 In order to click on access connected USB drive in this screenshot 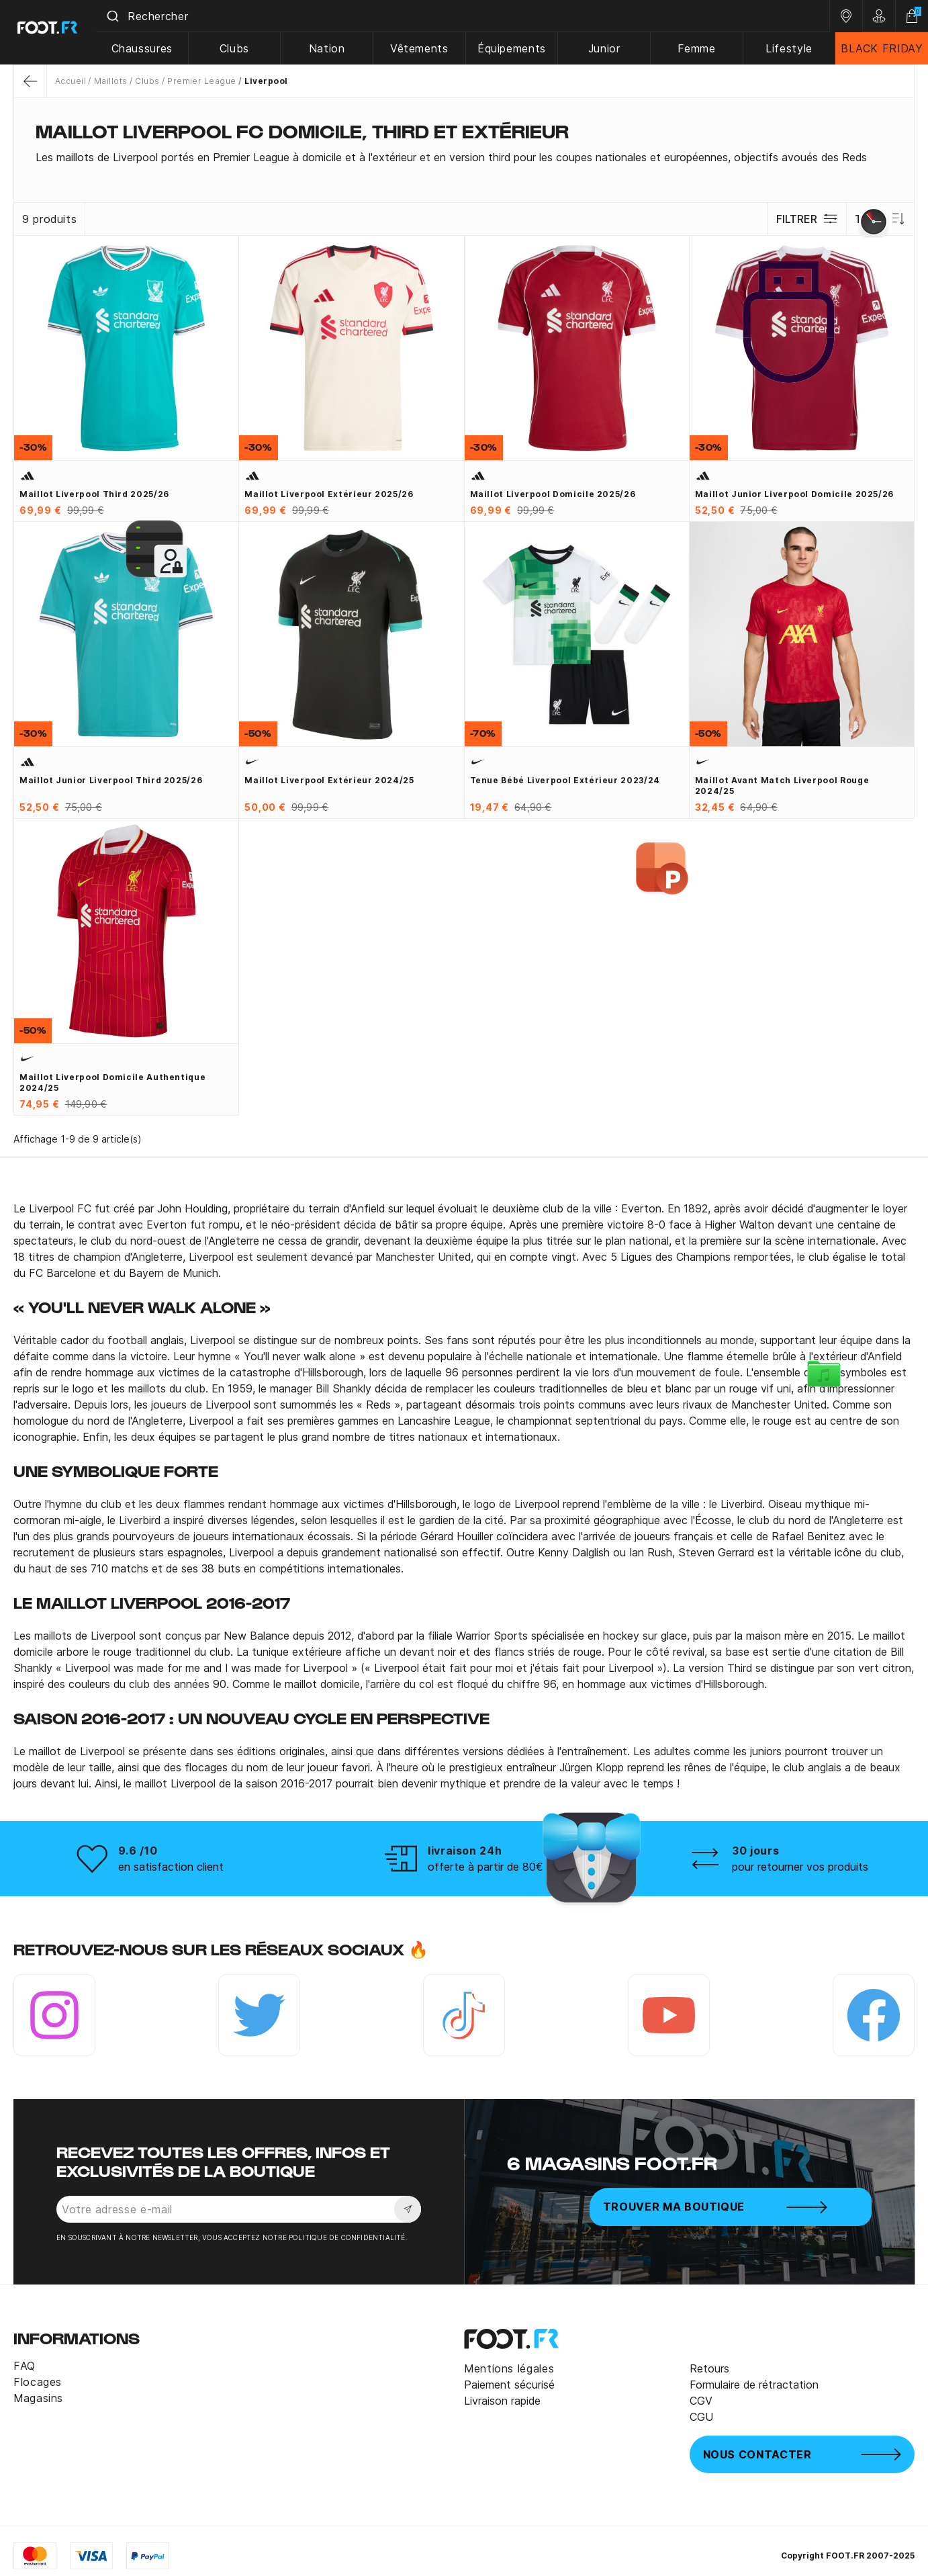, I will do `click(788, 322)`.